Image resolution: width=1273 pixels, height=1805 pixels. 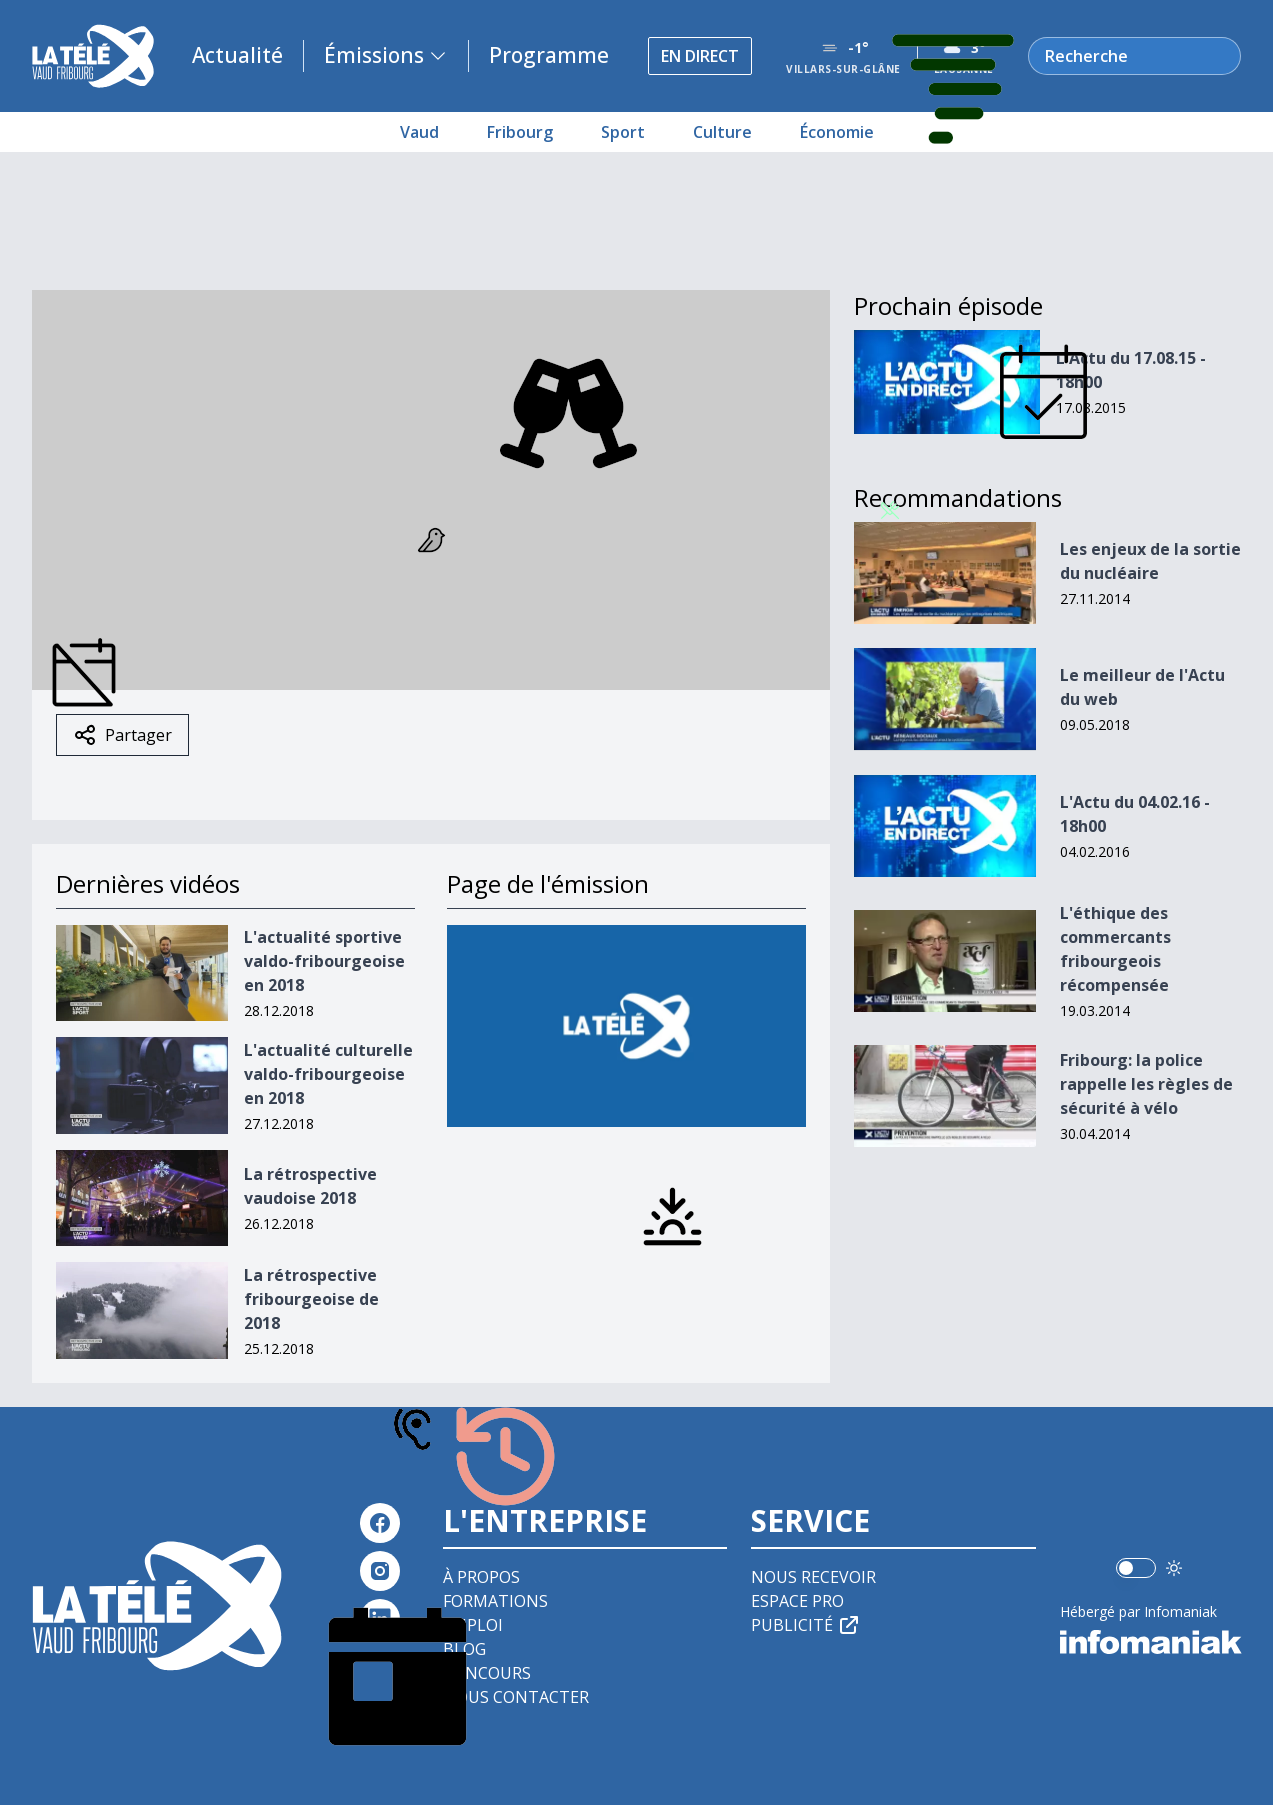 I want to click on view your browsing or activity history, so click(x=505, y=1456).